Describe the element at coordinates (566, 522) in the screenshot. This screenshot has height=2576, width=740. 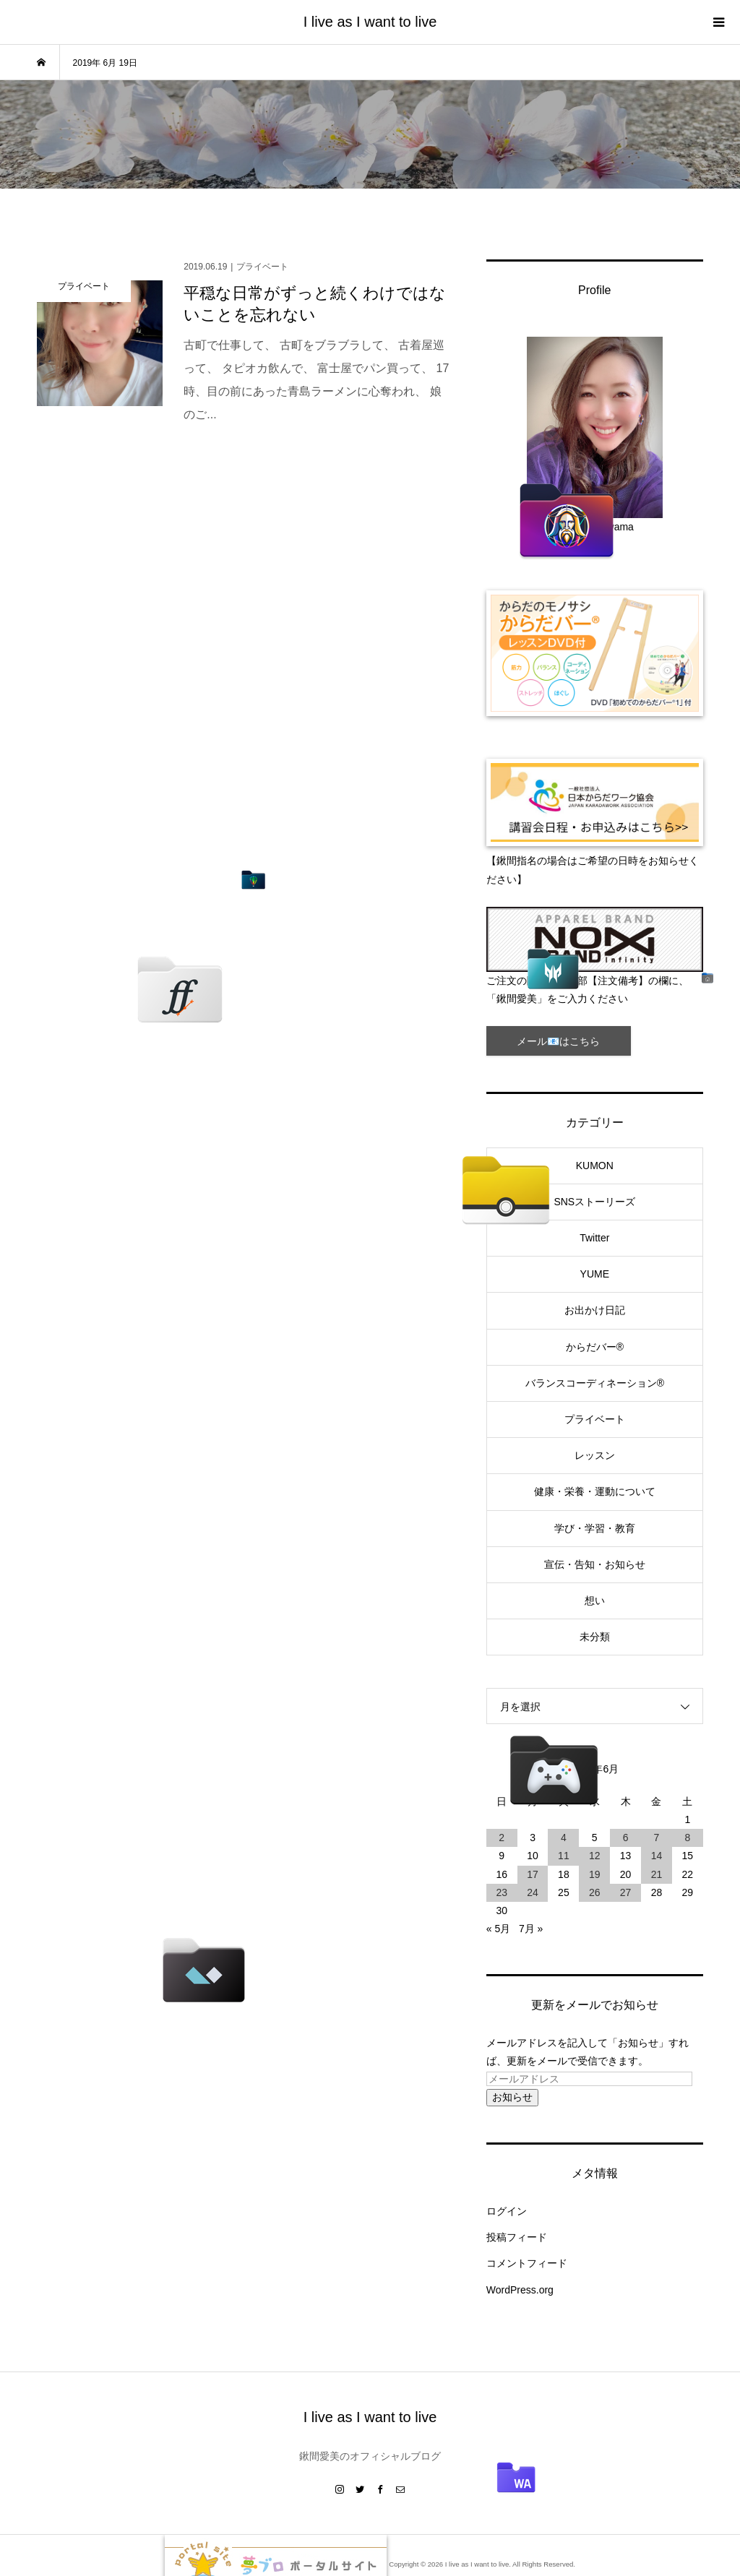
I see `open Leonardo.ai project folder` at that location.